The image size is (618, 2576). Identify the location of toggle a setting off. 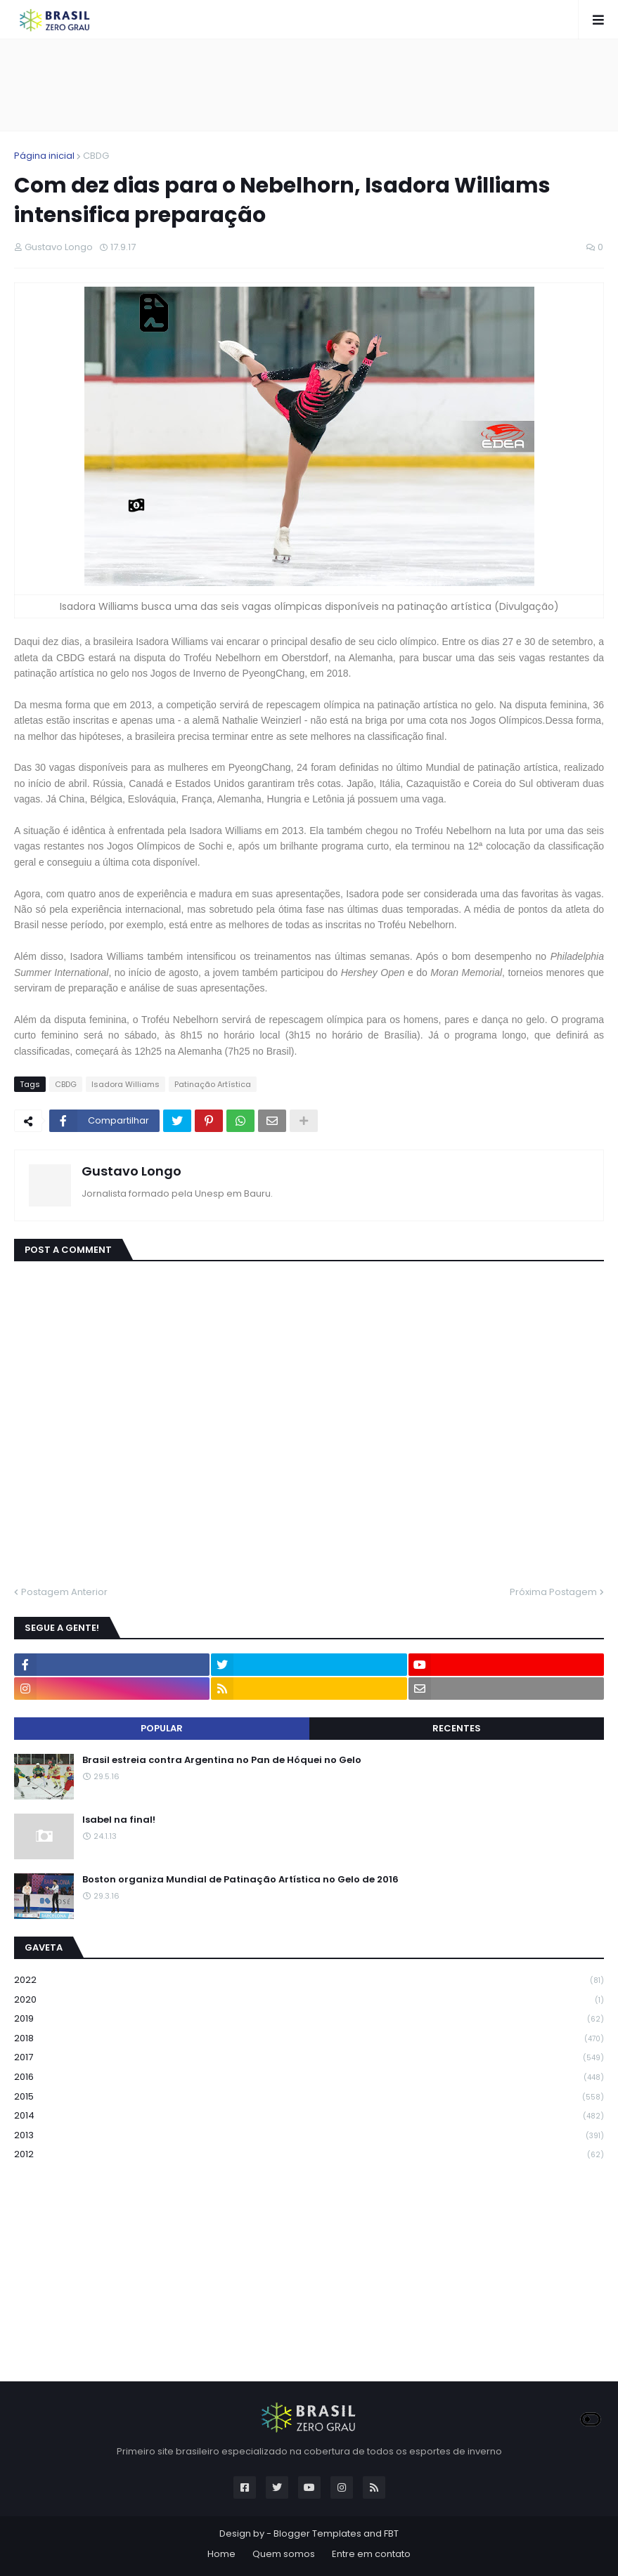
(591, 2419).